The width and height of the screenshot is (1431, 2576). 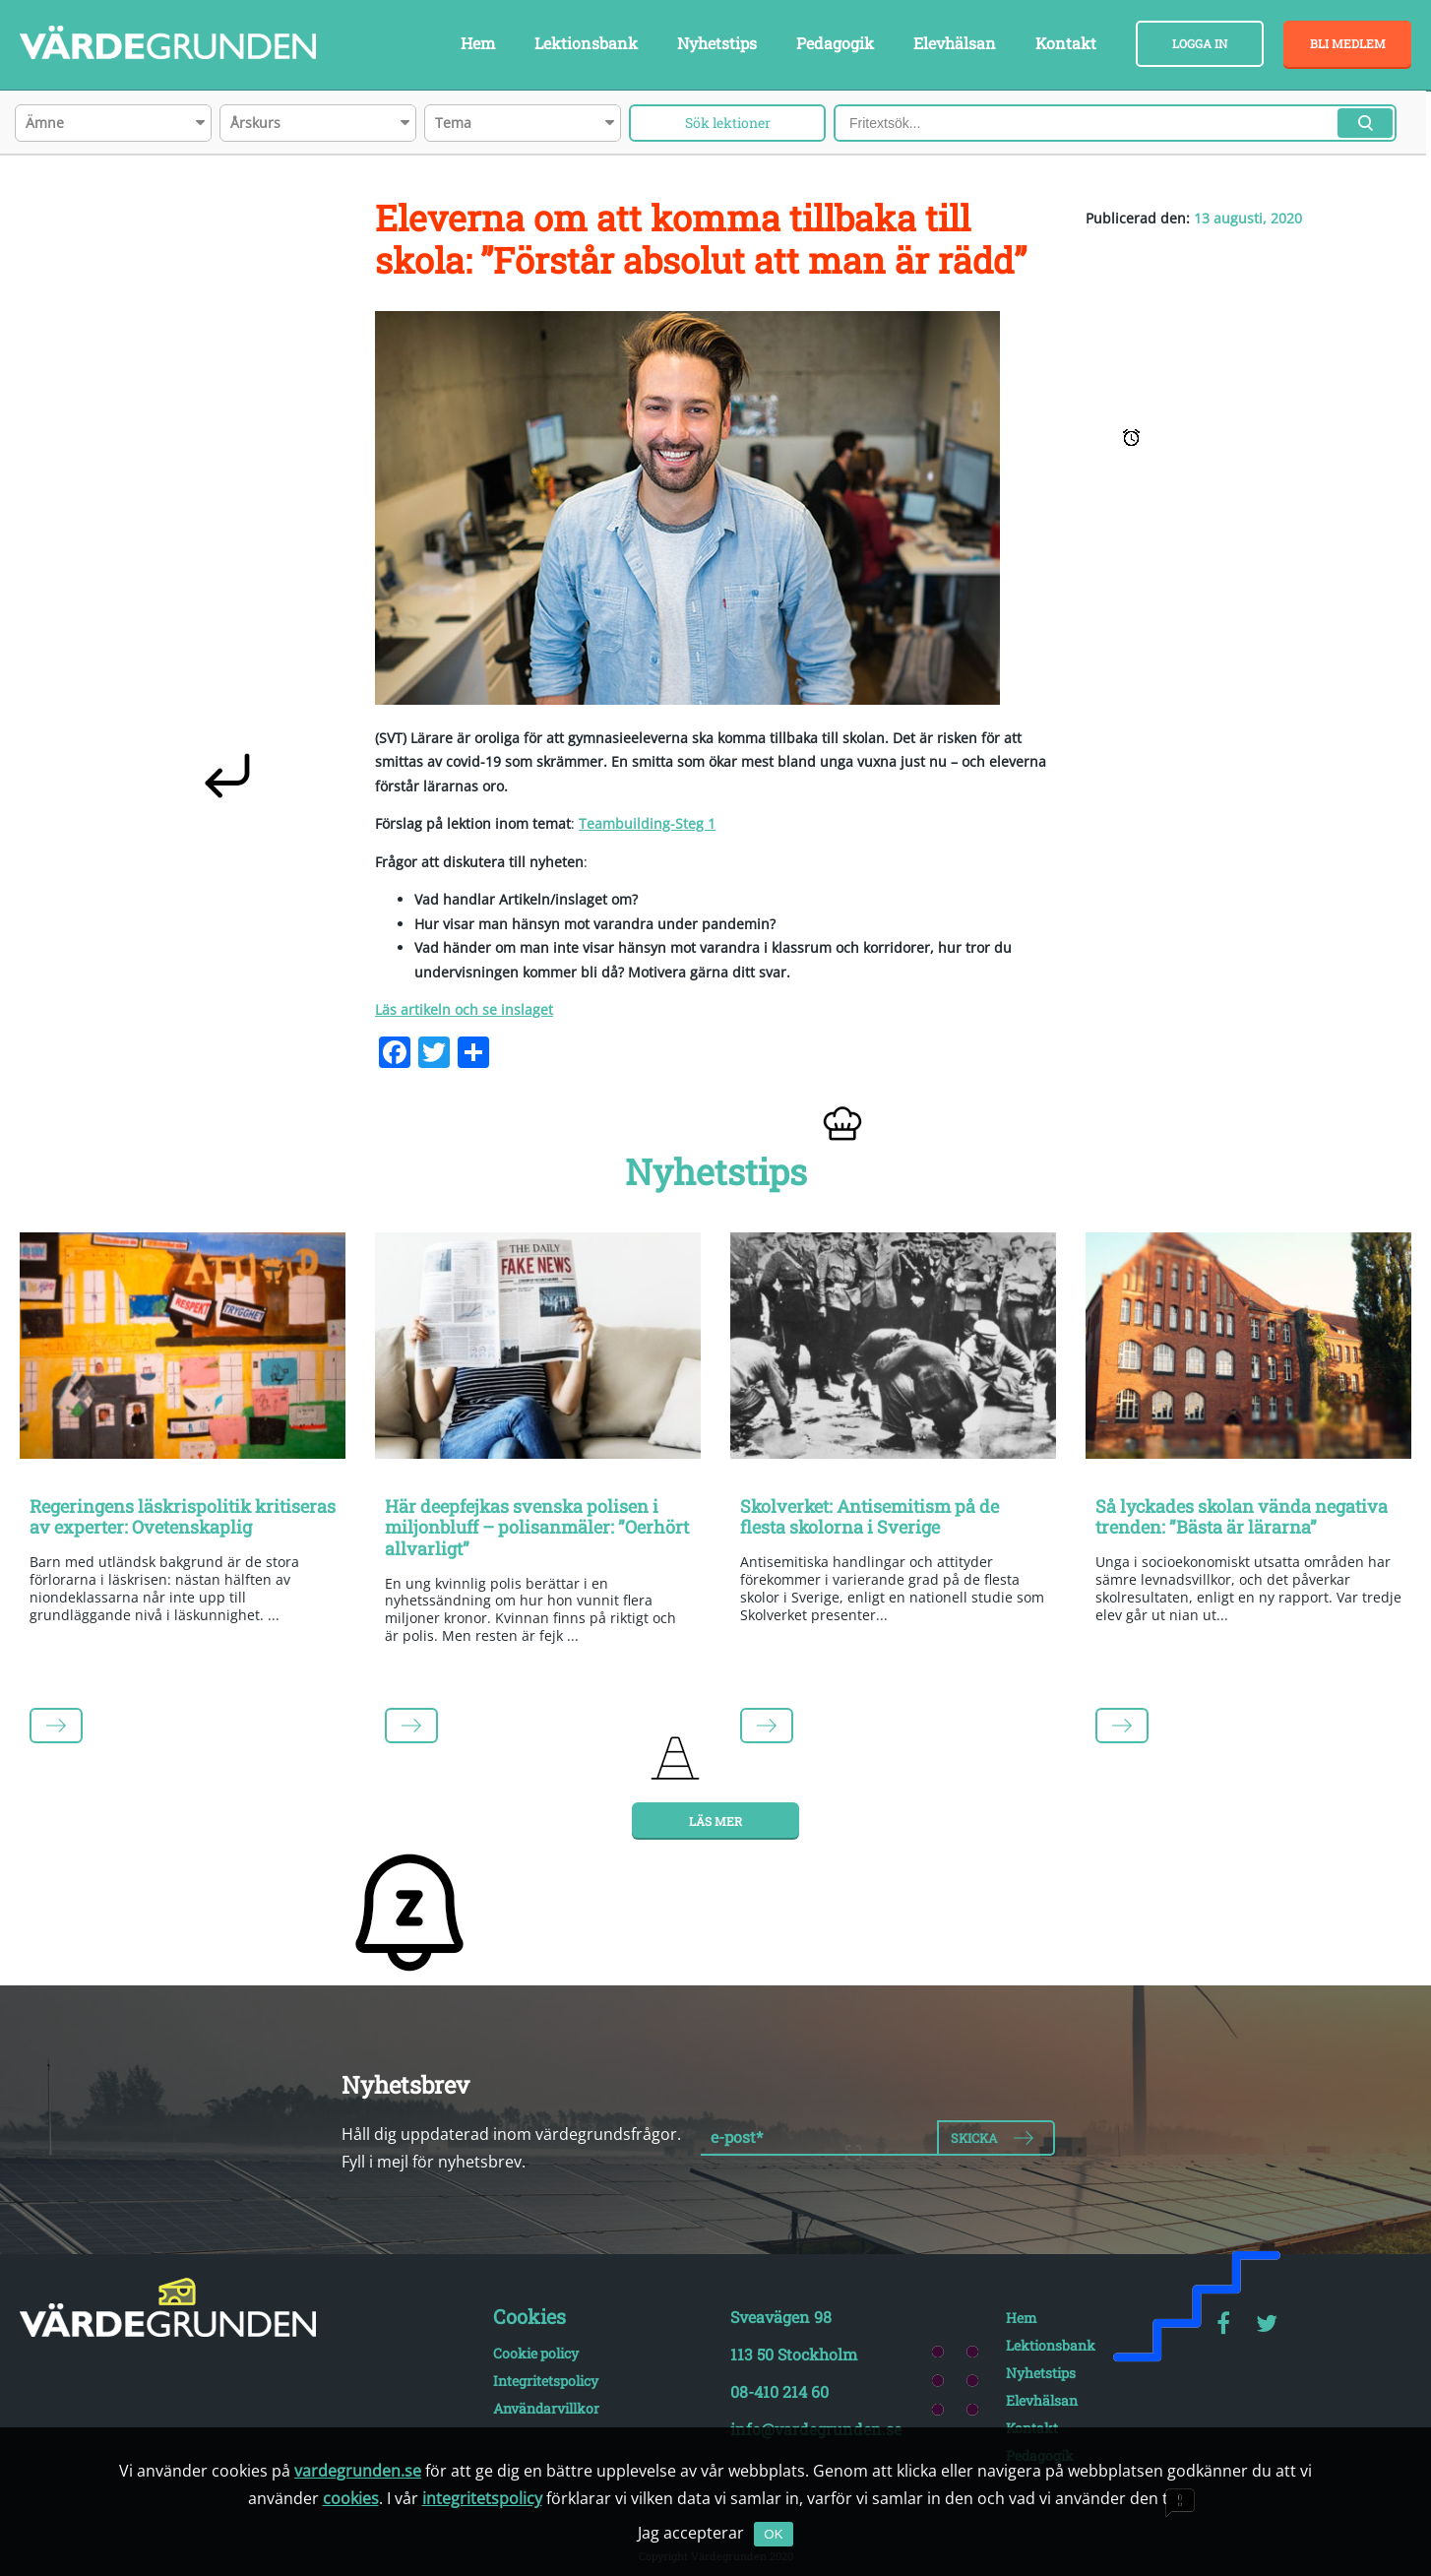 I want to click on drag to reorder items in a list, so click(x=955, y=2380).